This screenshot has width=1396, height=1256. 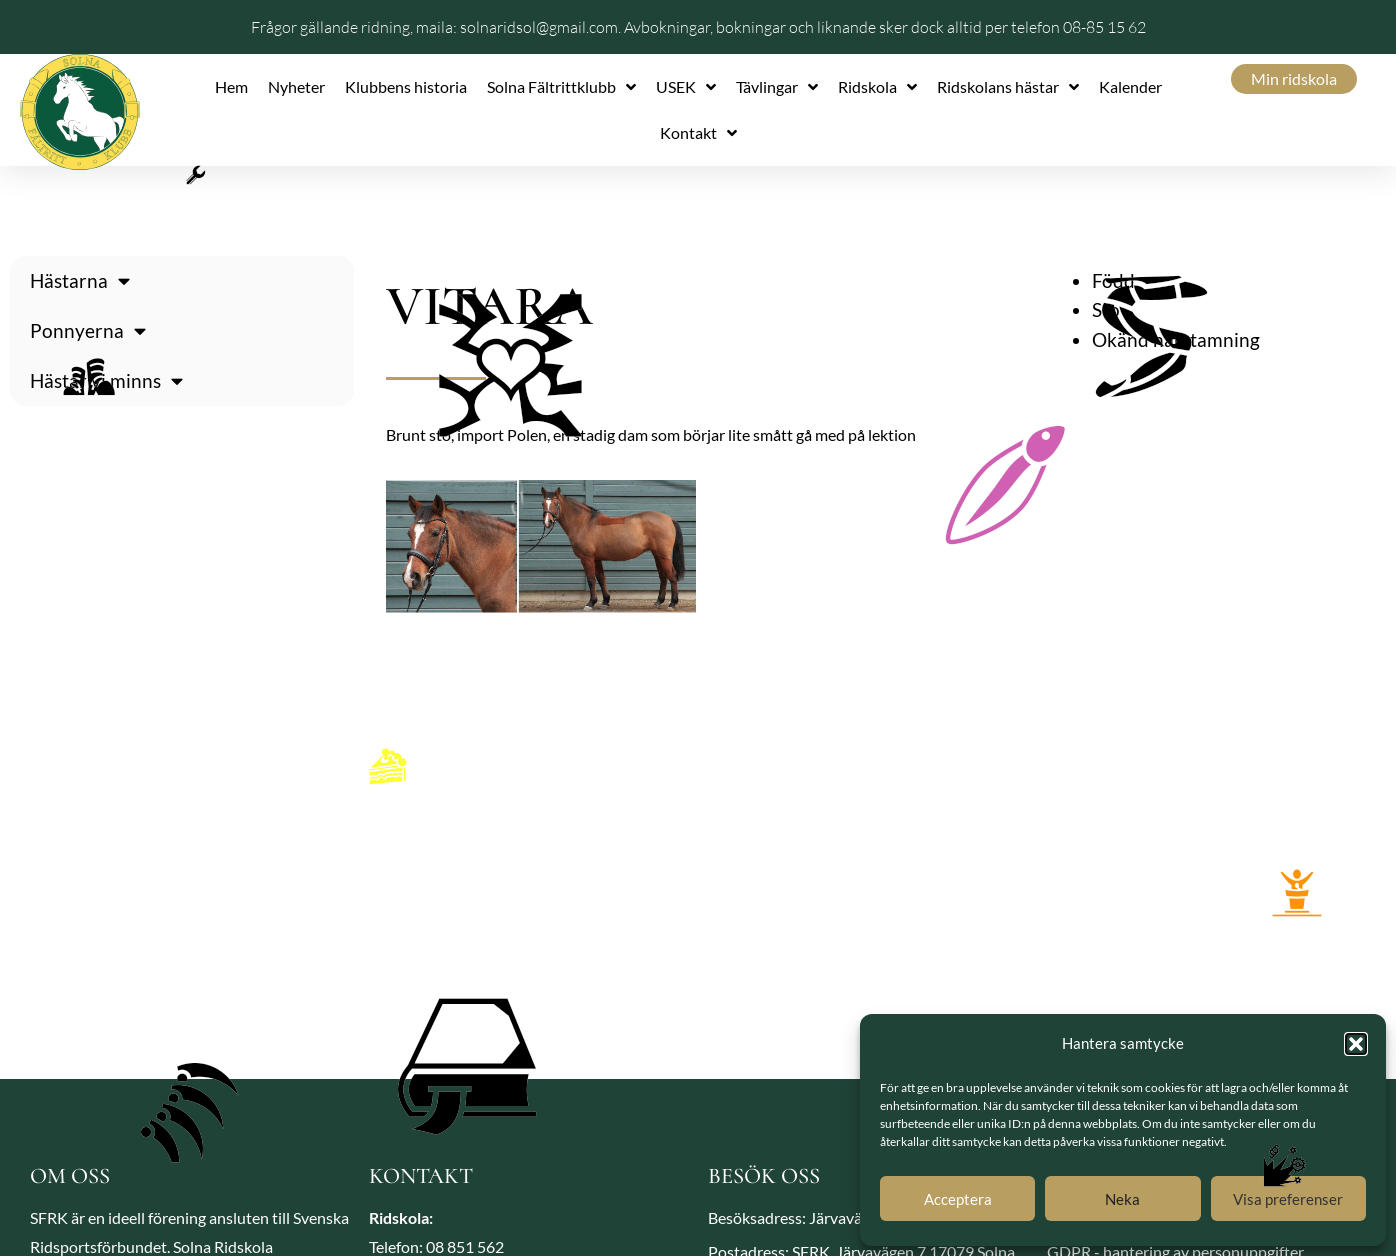 I want to click on indicates a claw attack or scratch ability, so click(x=190, y=1112).